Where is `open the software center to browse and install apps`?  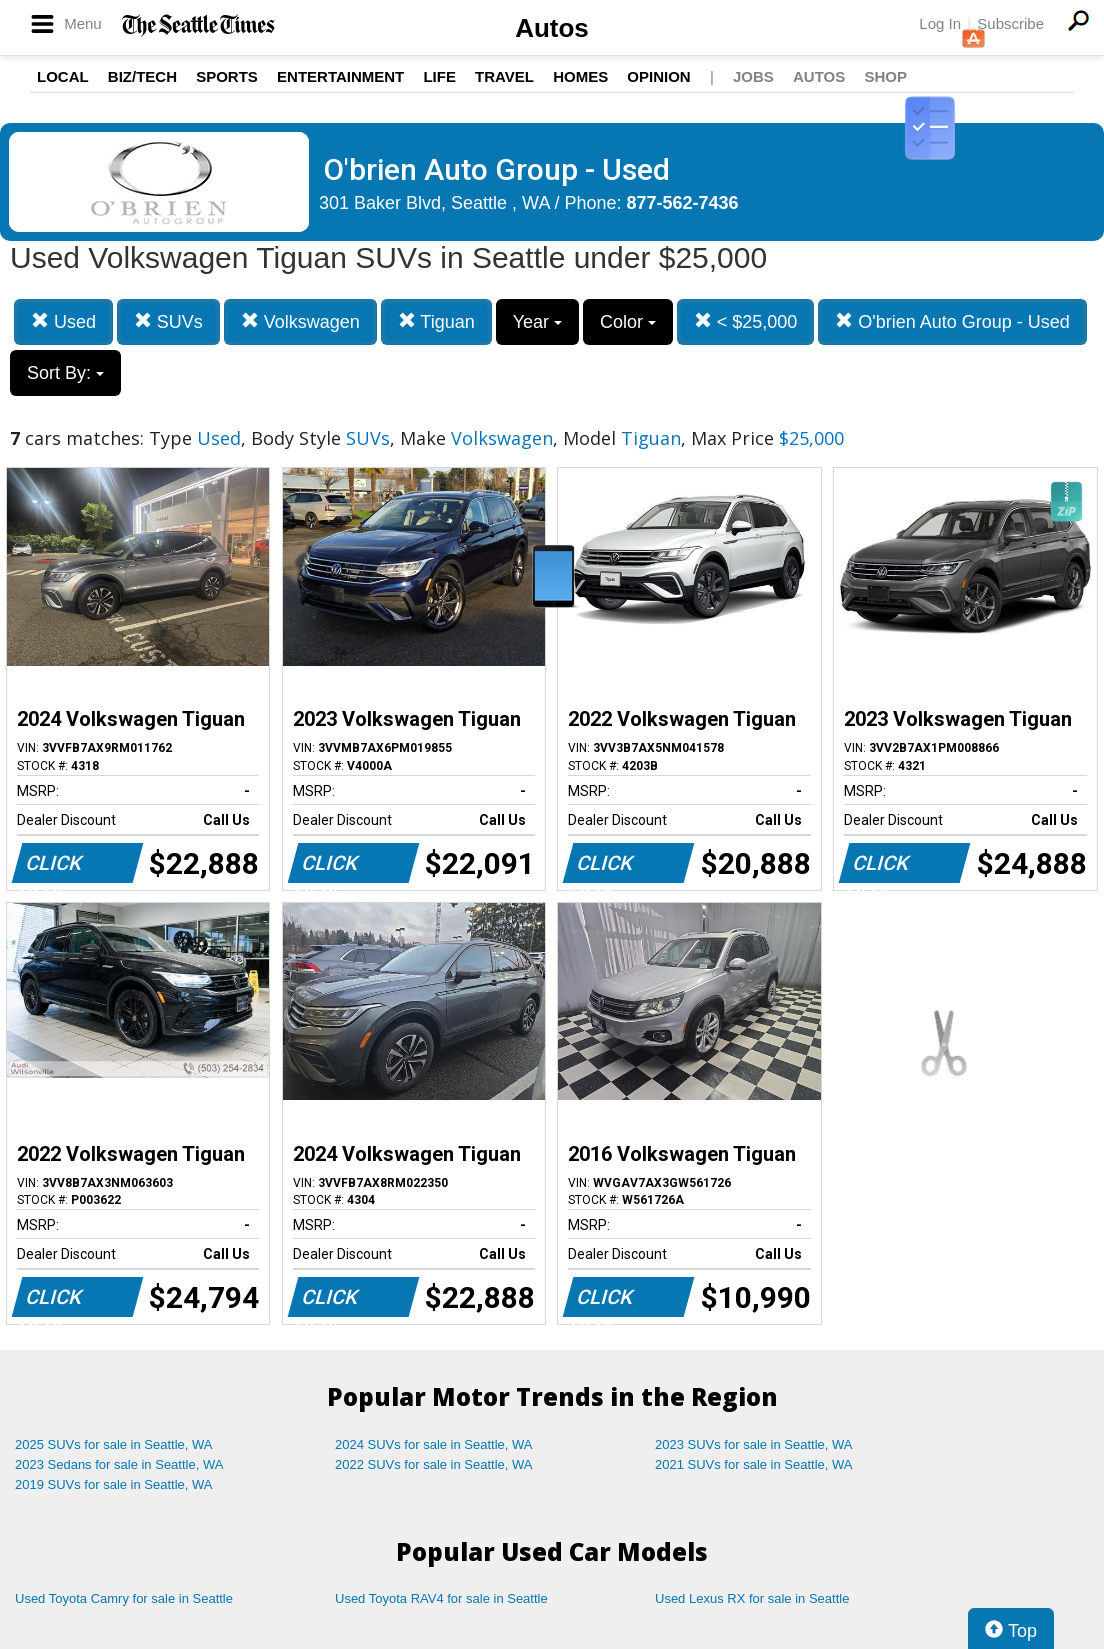 open the software center to browse and install apps is located at coordinates (973, 38).